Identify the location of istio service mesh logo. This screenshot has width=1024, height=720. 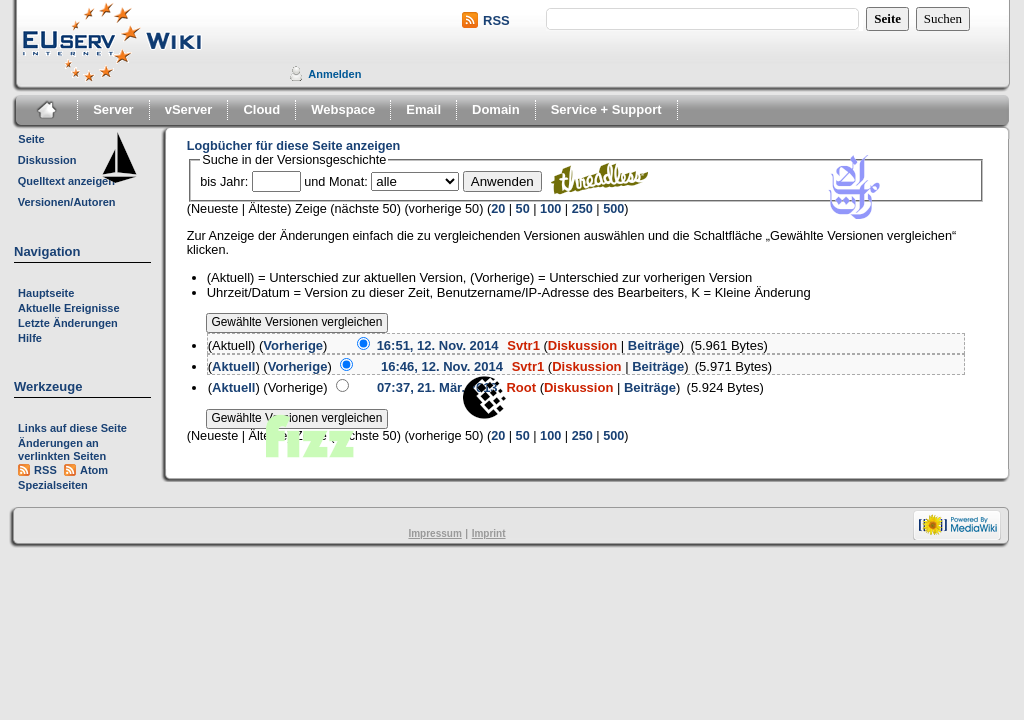
(119, 157).